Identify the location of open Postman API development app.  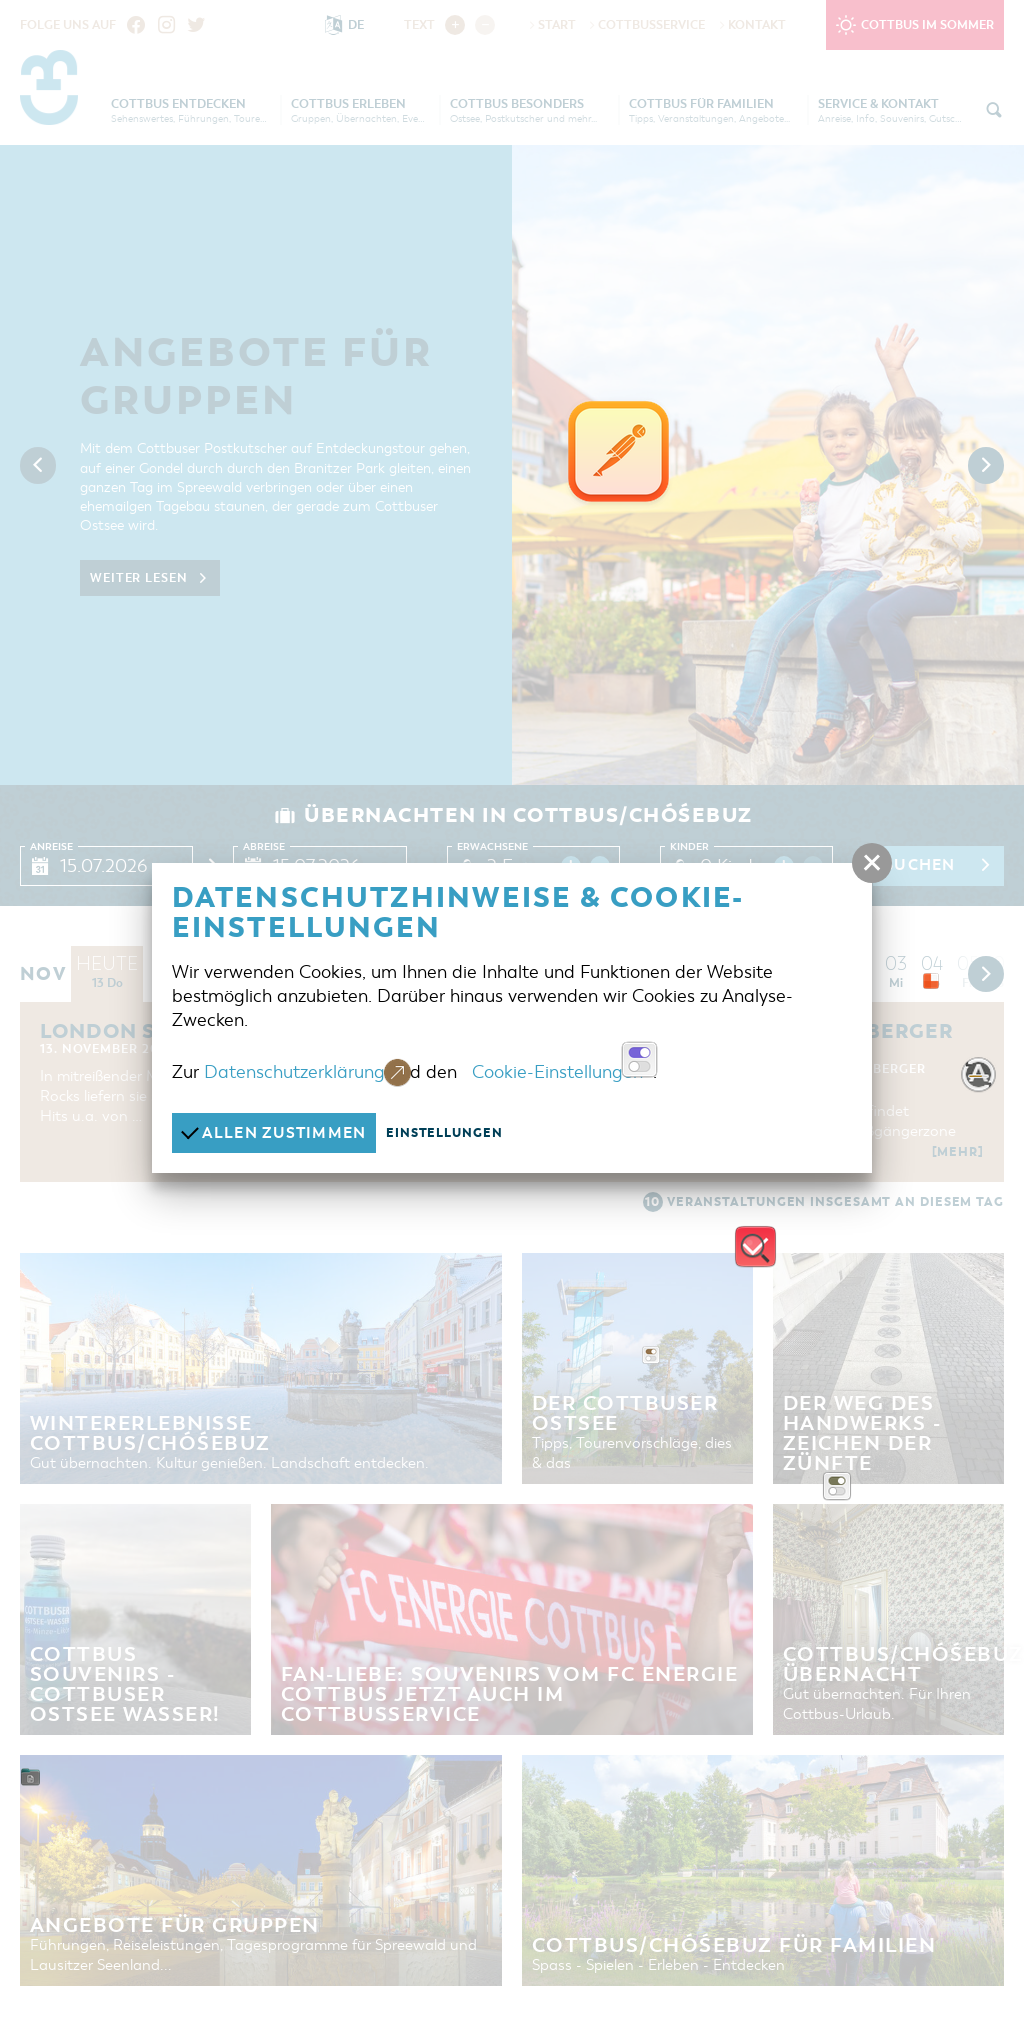
(618, 451).